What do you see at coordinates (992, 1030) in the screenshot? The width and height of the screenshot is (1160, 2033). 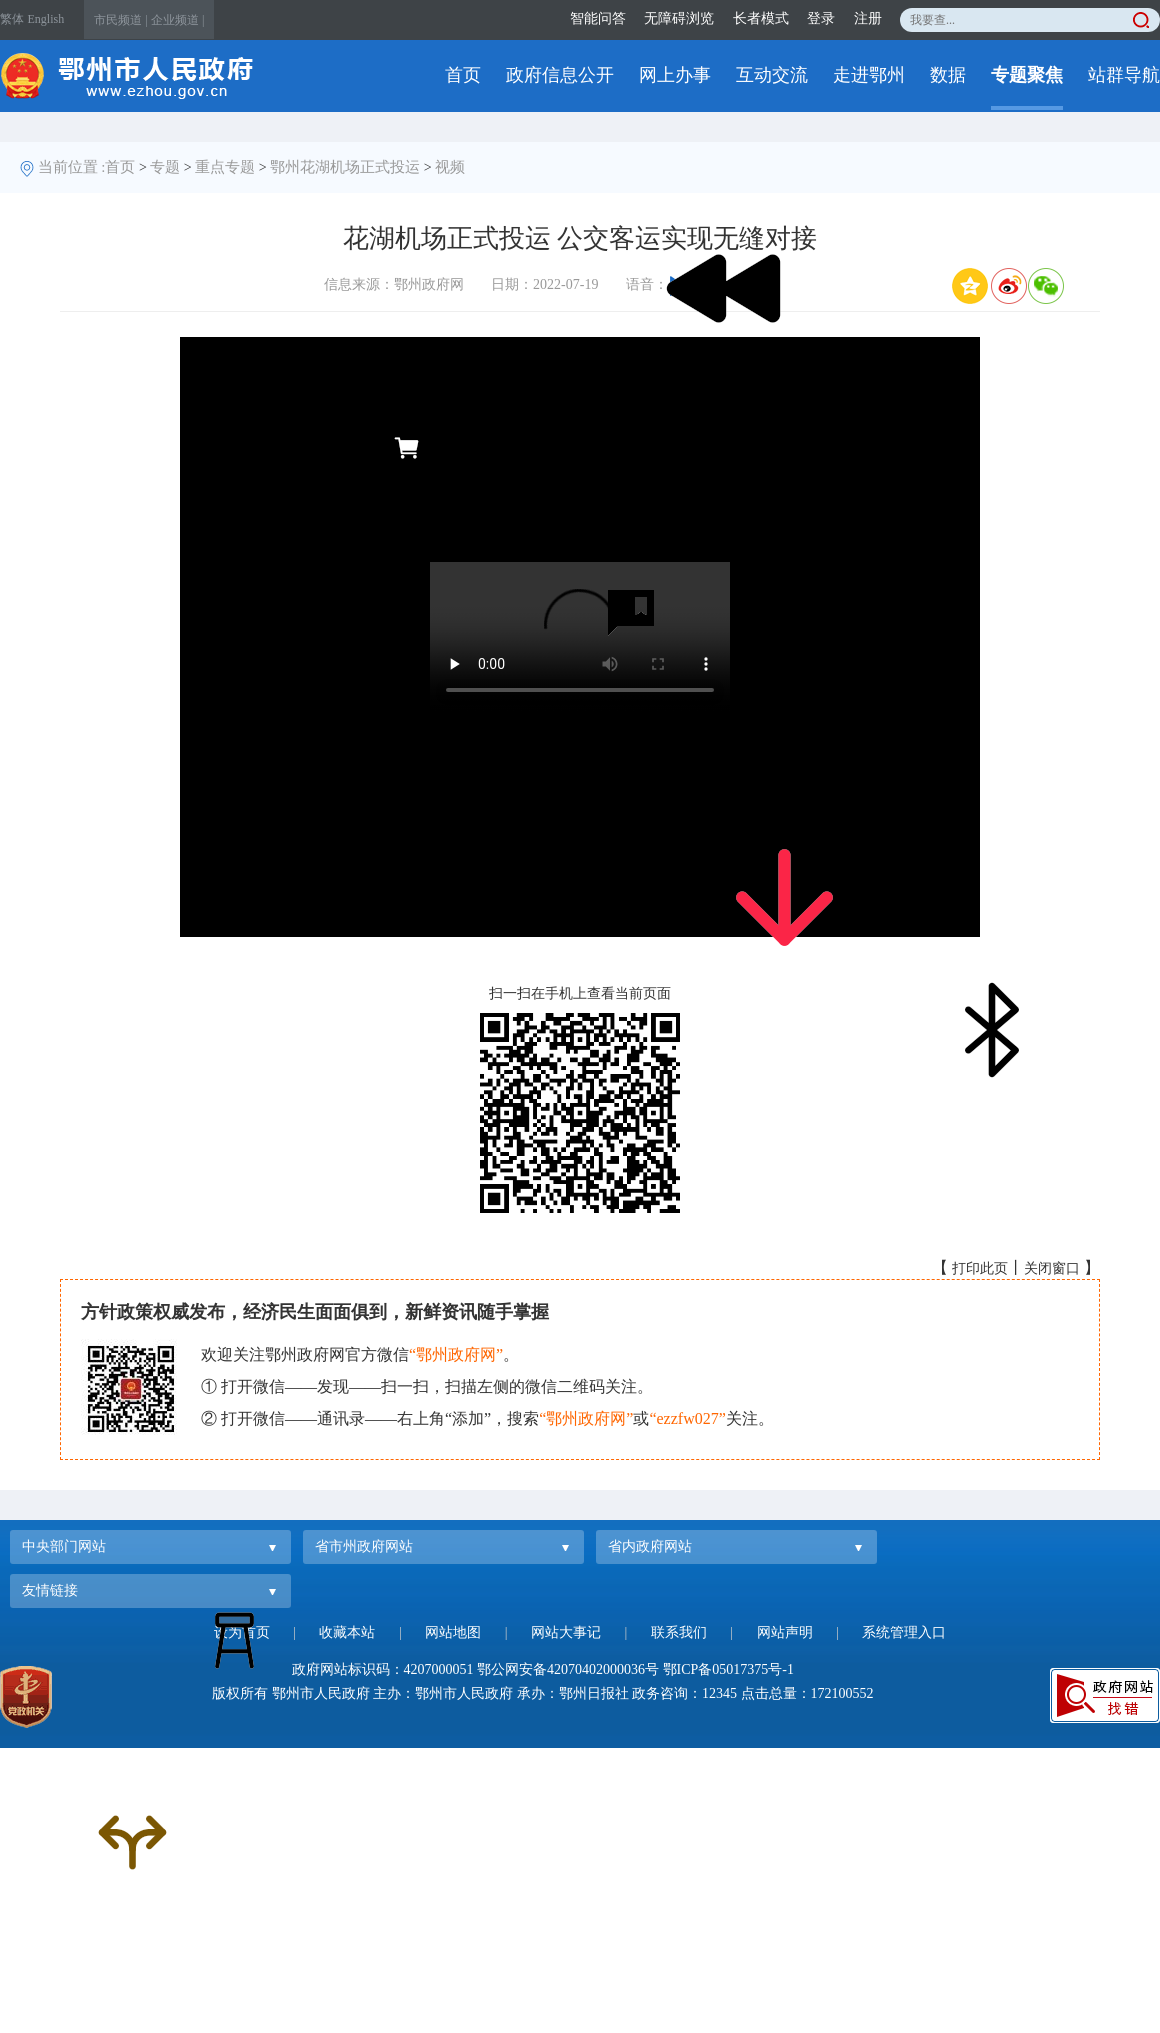 I see `toggle bluetooth connectivity on or off` at bounding box center [992, 1030].